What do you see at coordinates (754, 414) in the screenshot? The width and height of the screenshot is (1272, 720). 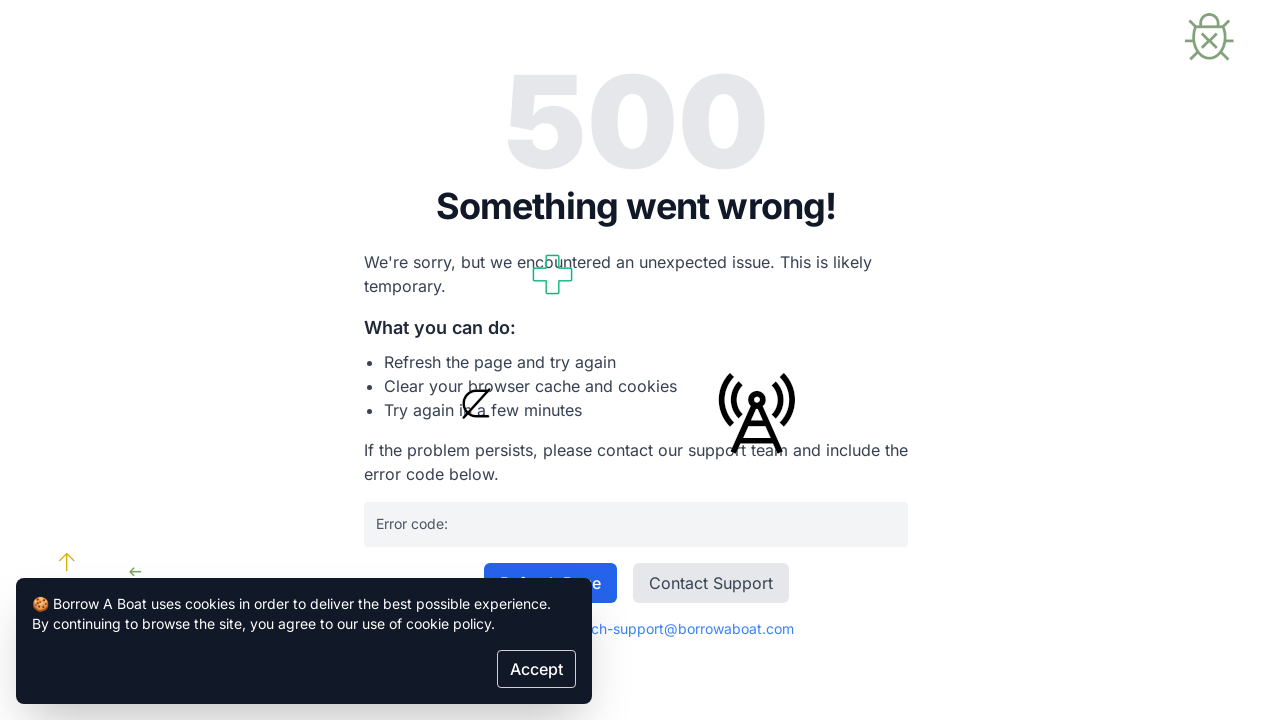 I see `indicates active broadcast or streaming status` at bounding box center [754, 414].